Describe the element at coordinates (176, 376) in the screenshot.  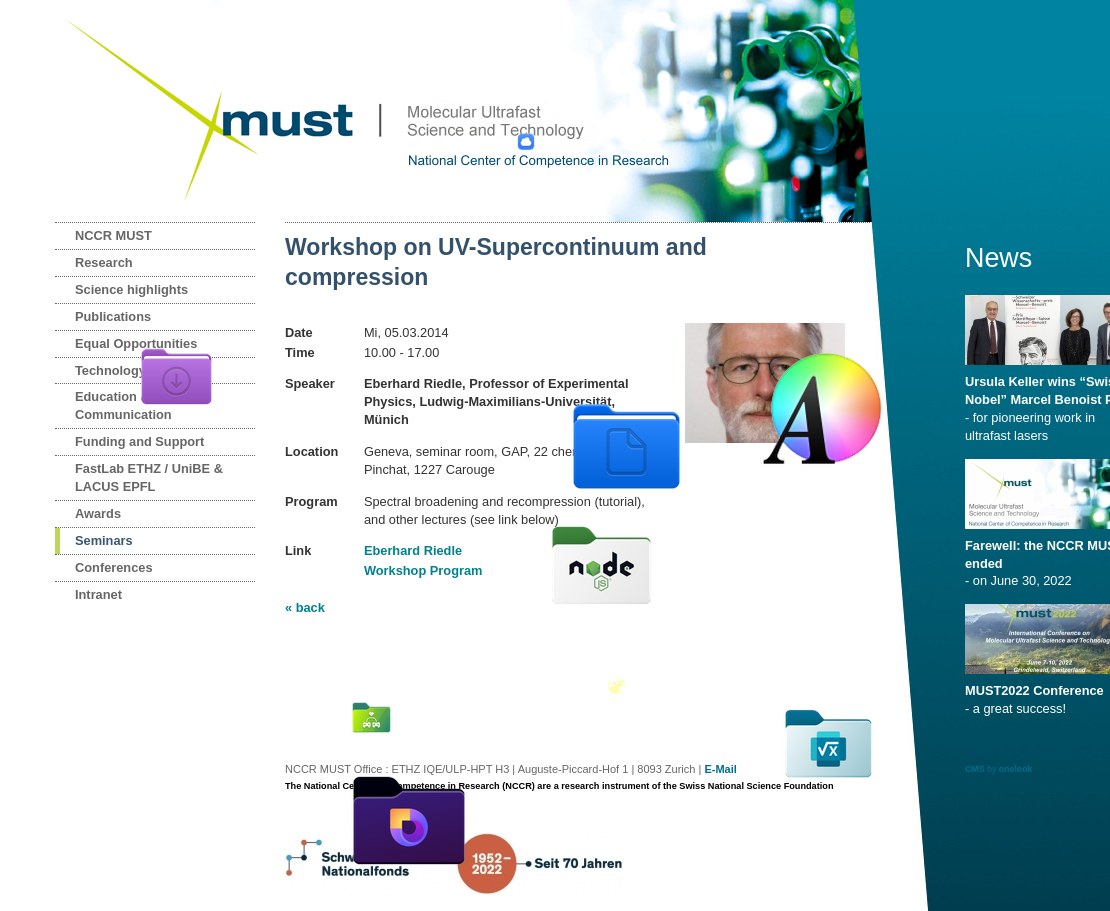
I see `access your downloads folder` at that location.